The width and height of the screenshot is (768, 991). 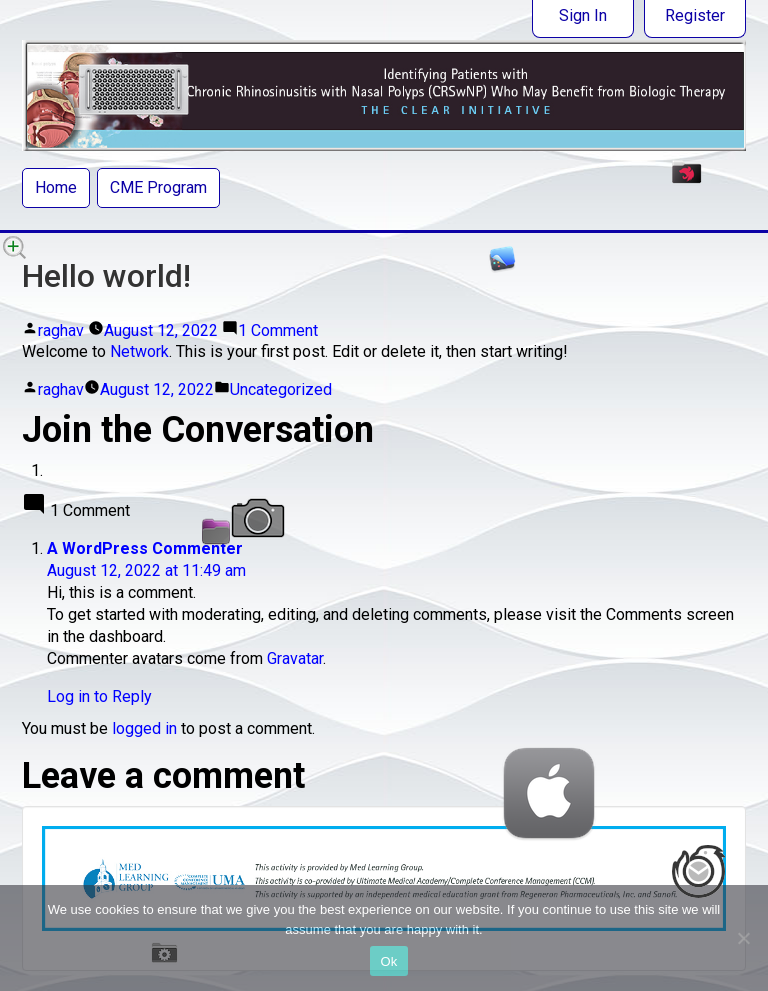 What do you see at coordinates (14, 247) in the screenshot?
I see `zoom in on the current view` at bounding box center [14, 247].